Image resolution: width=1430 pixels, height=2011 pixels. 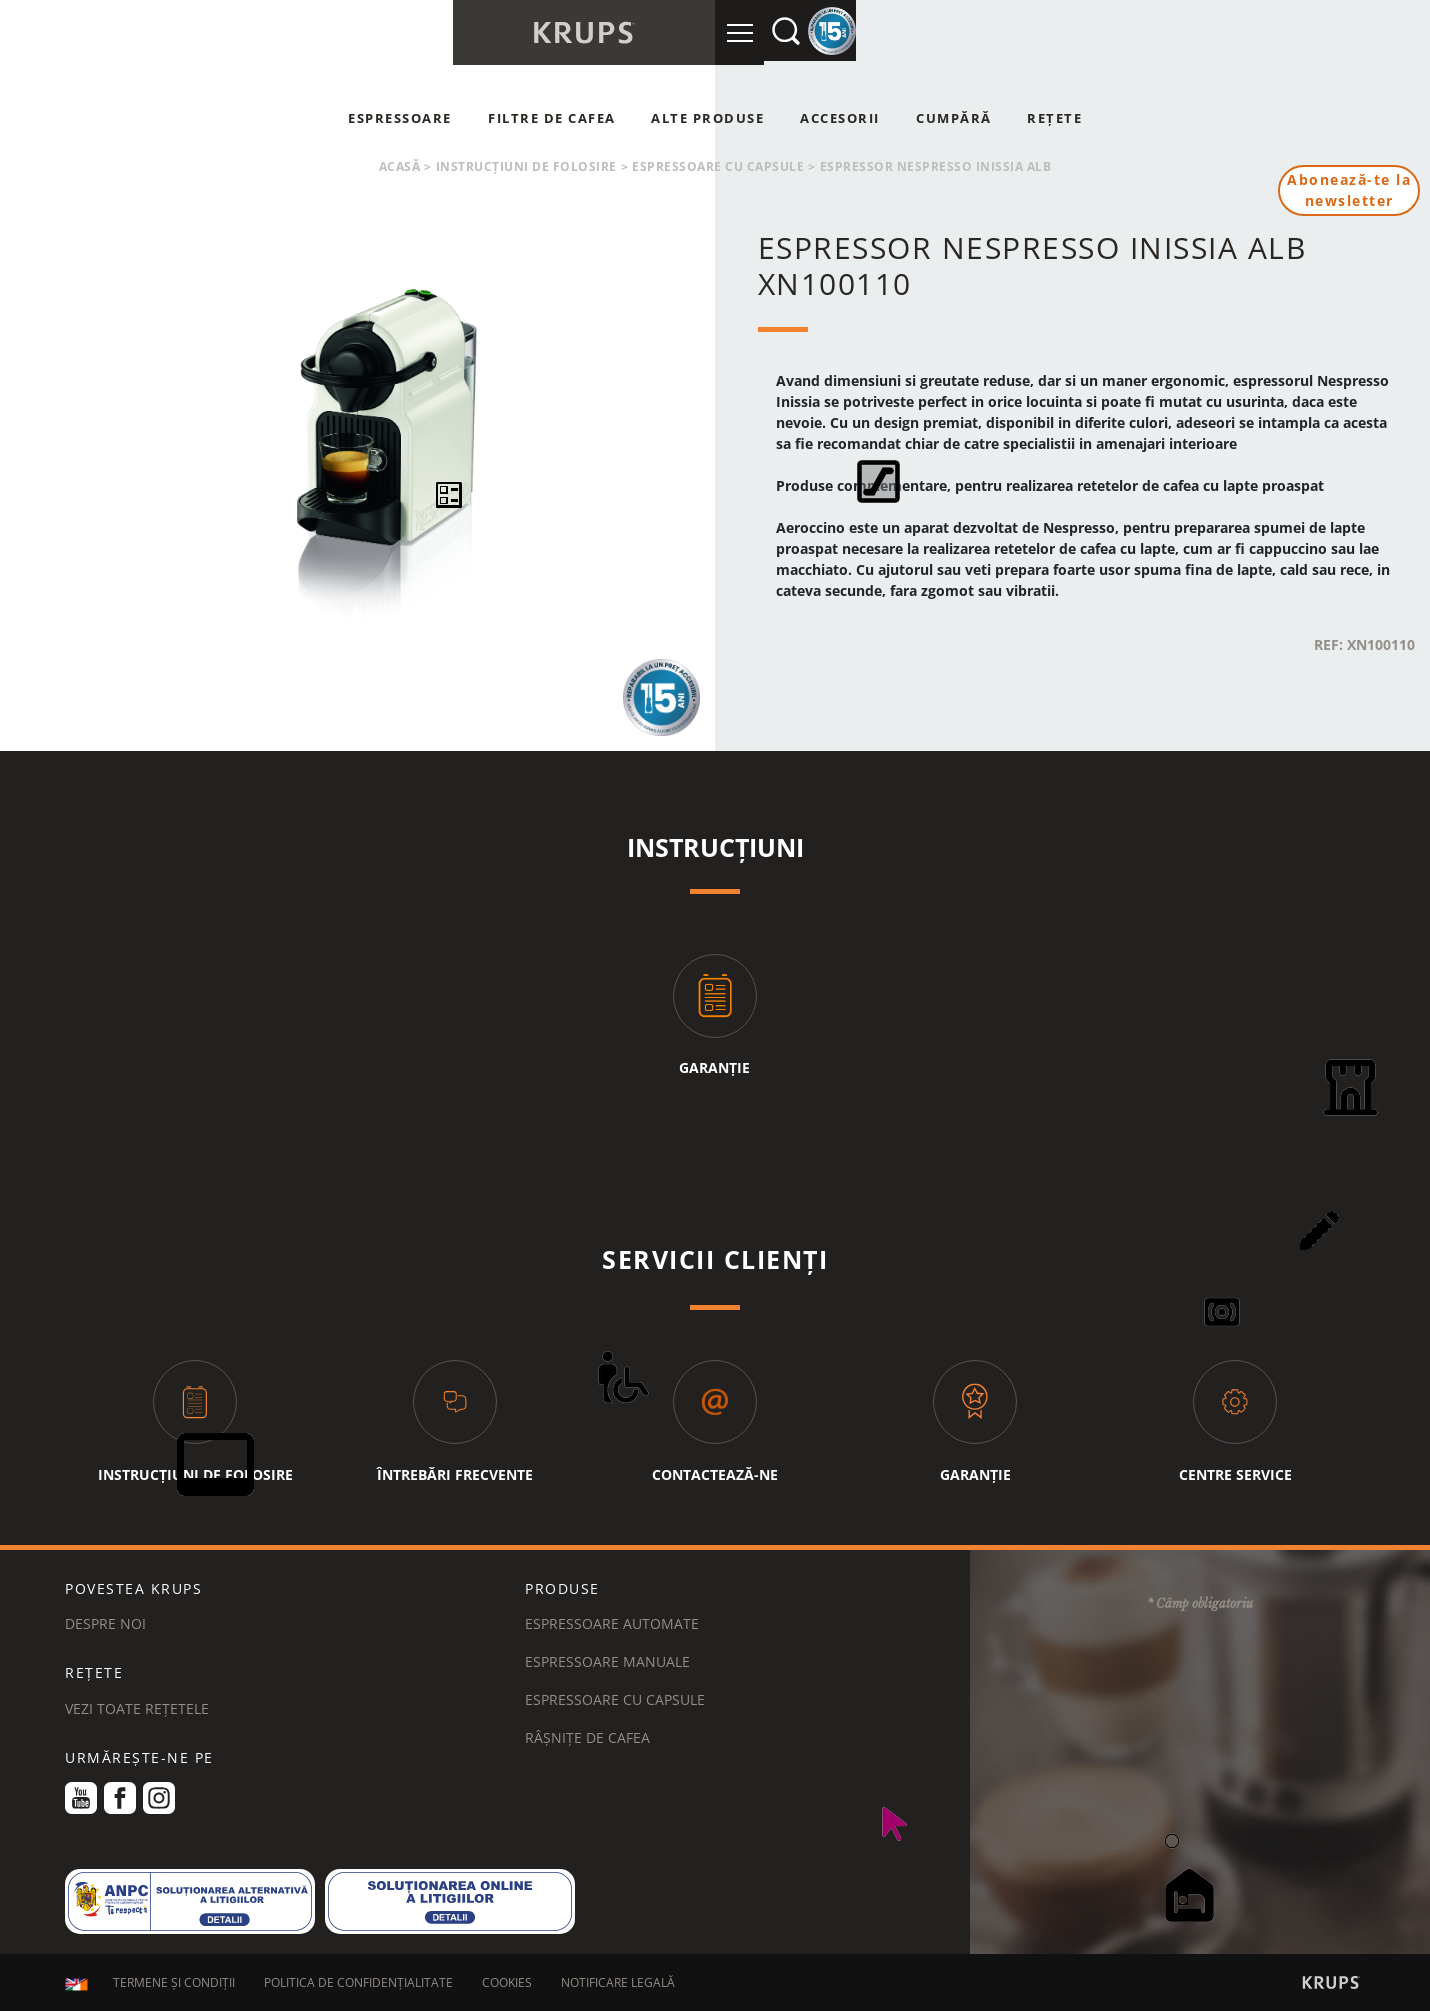 What do you see at coordinates (1222, 1312) in the screenshot?
I see `enable surround sound audio output` at bounding box center [1222, 1312].